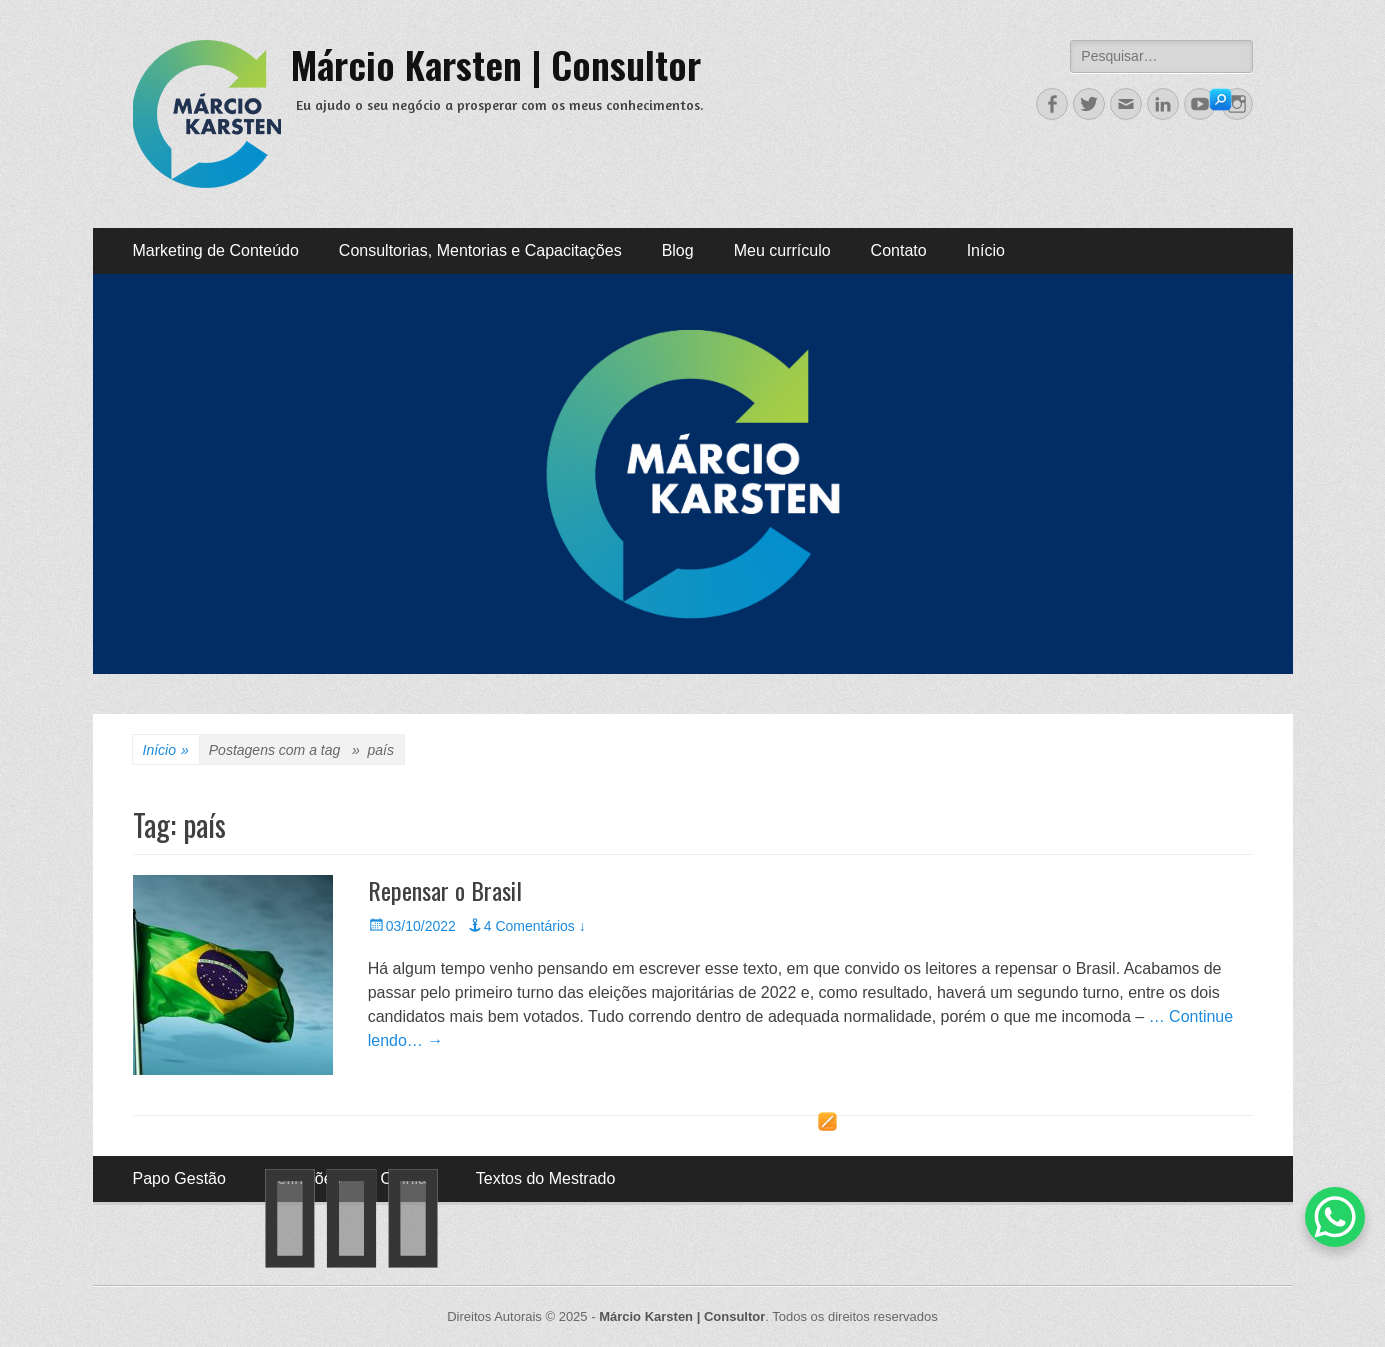  Describe the element at coordinates (827, 1121) in the screenshot. I see `open Apple Pages for document editing` at that location.